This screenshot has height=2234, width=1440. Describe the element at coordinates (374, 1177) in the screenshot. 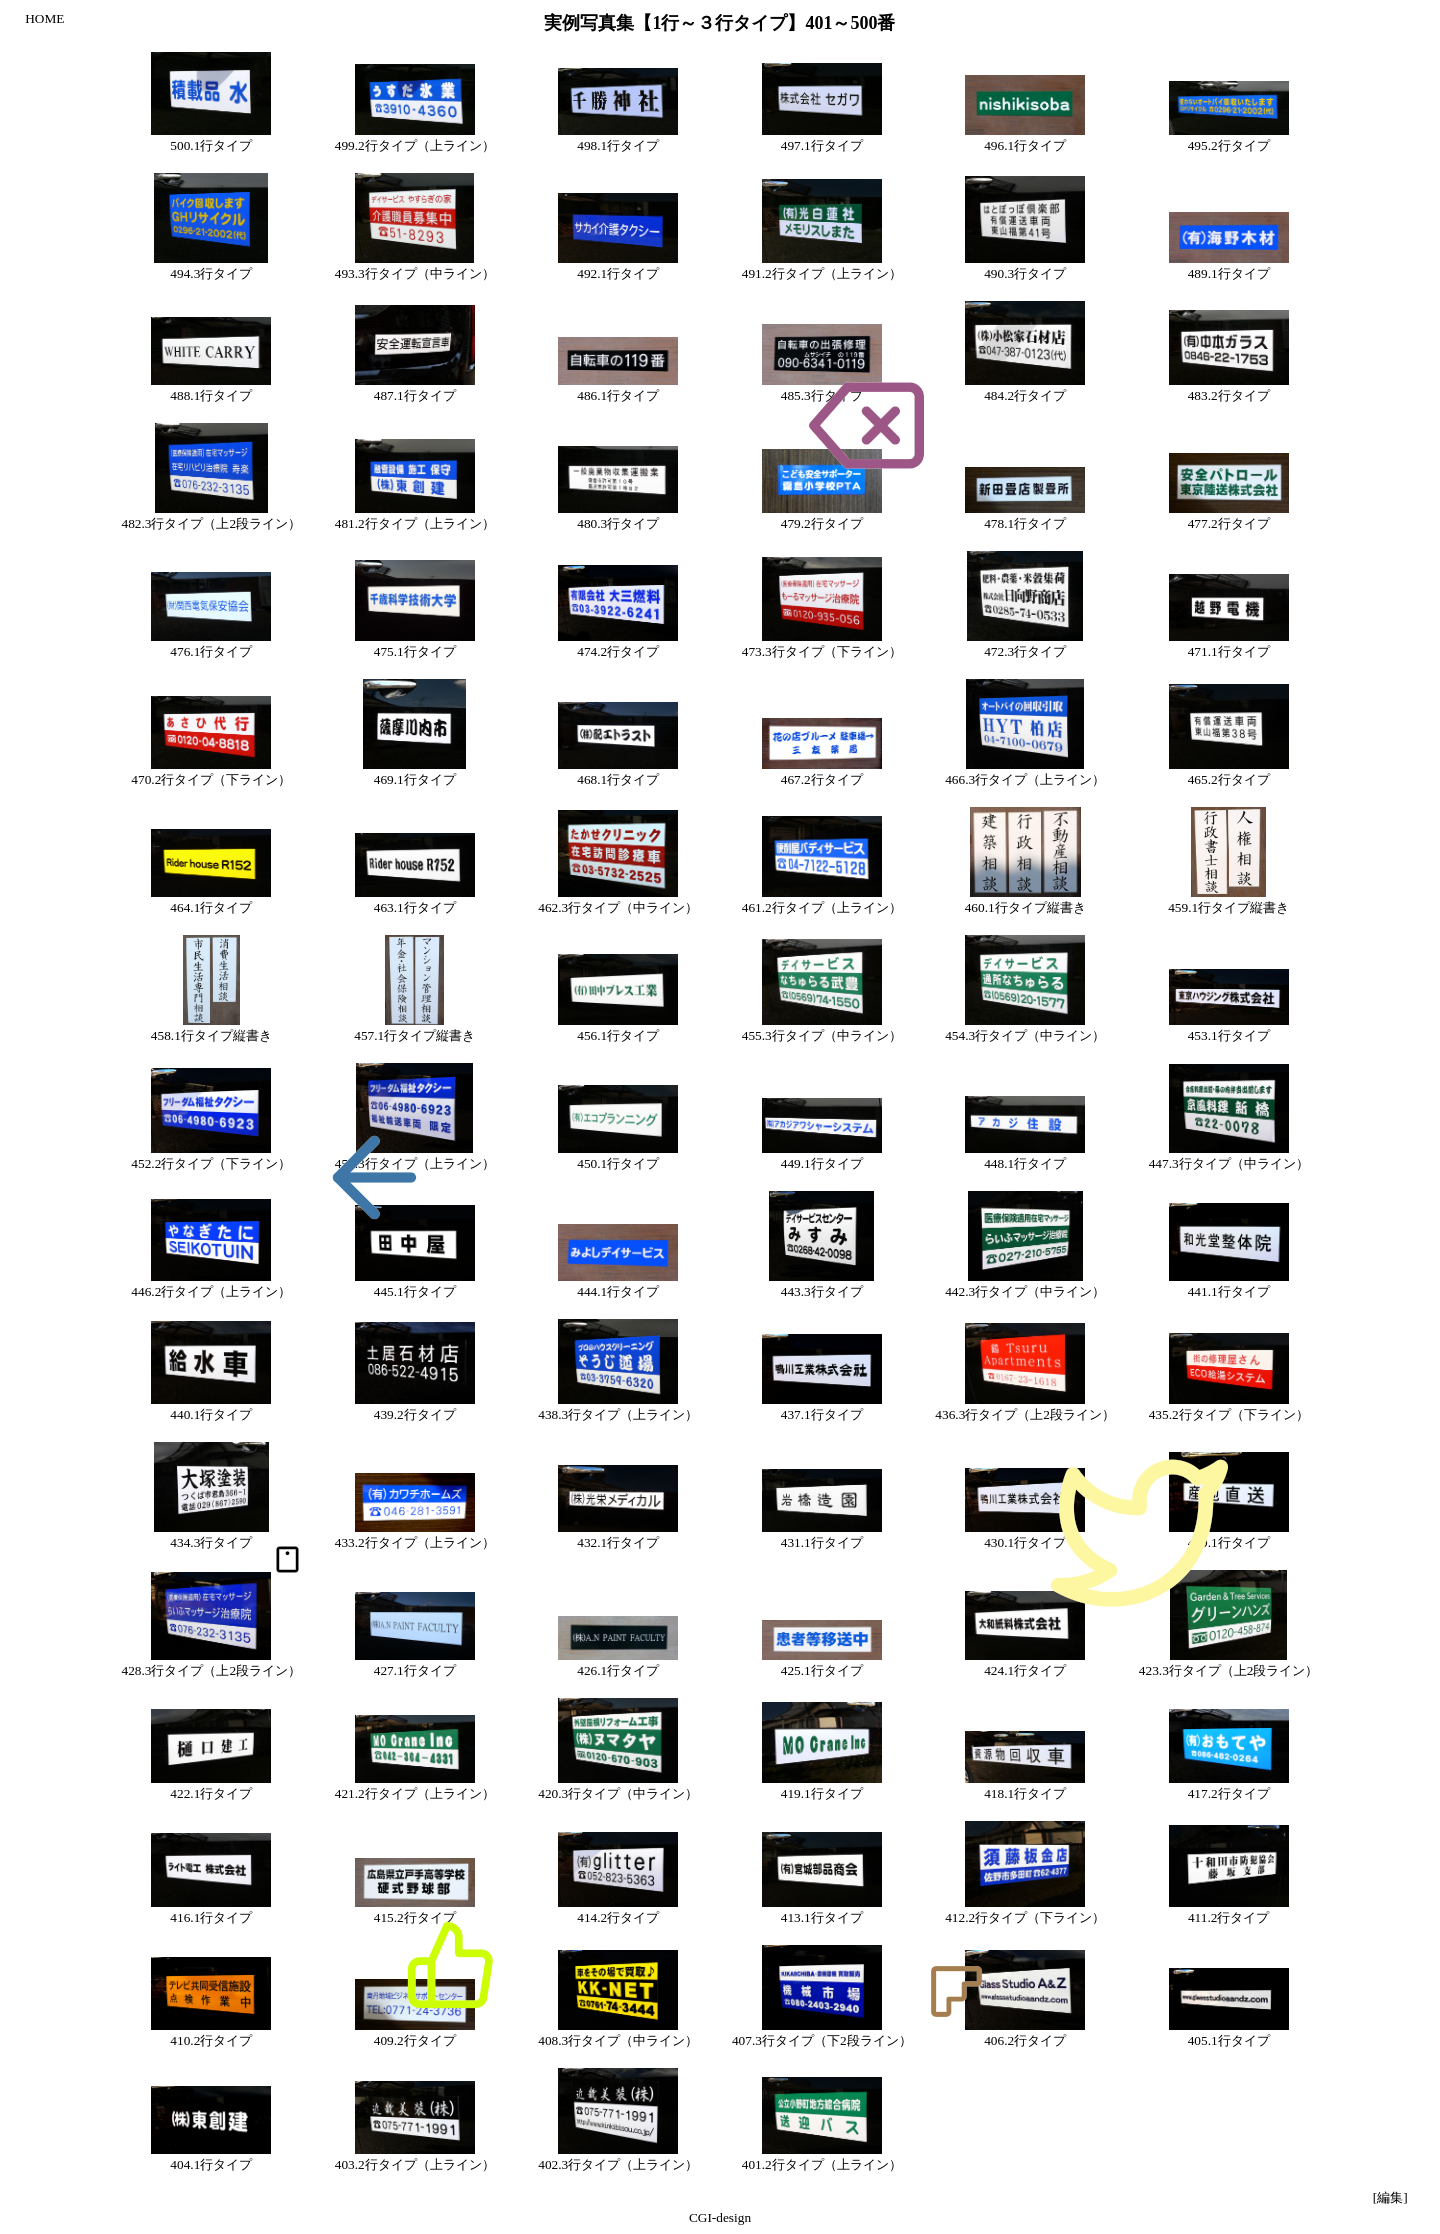

I see `go back to the previous screen` at that location.